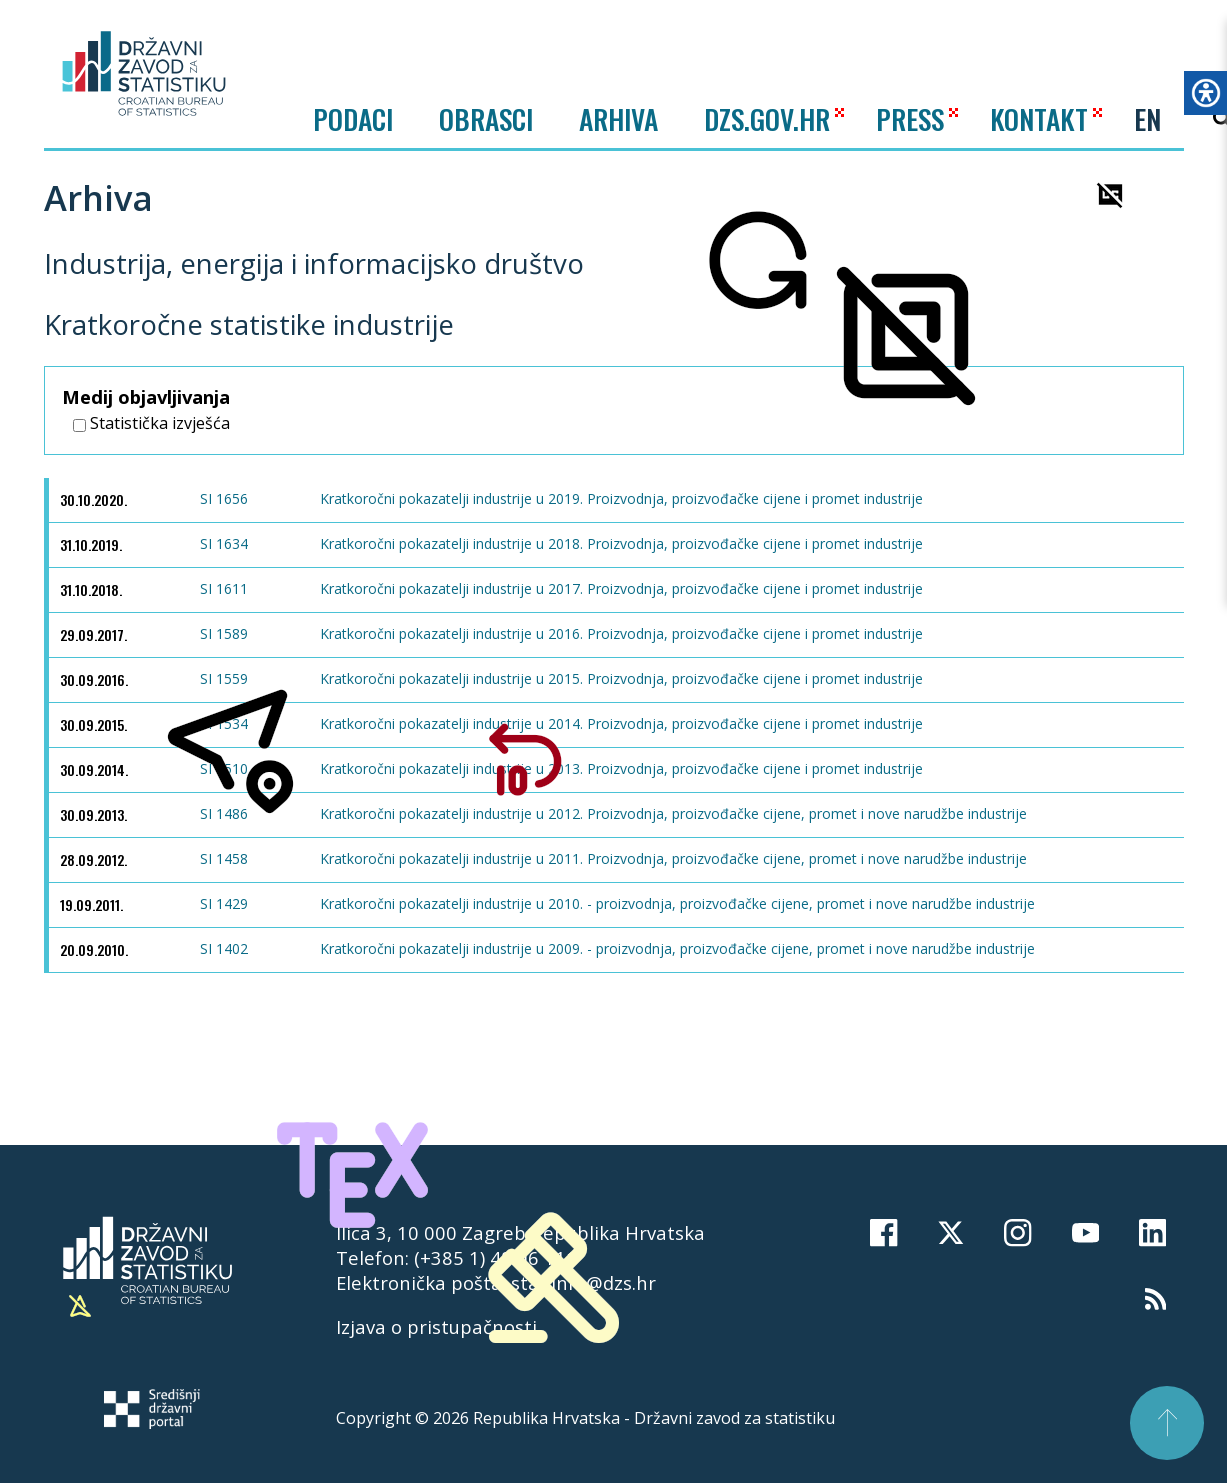 This screenshot has height=1483, width=1227. I want to click on format document using TeX typesetting, so click(352, 1167).